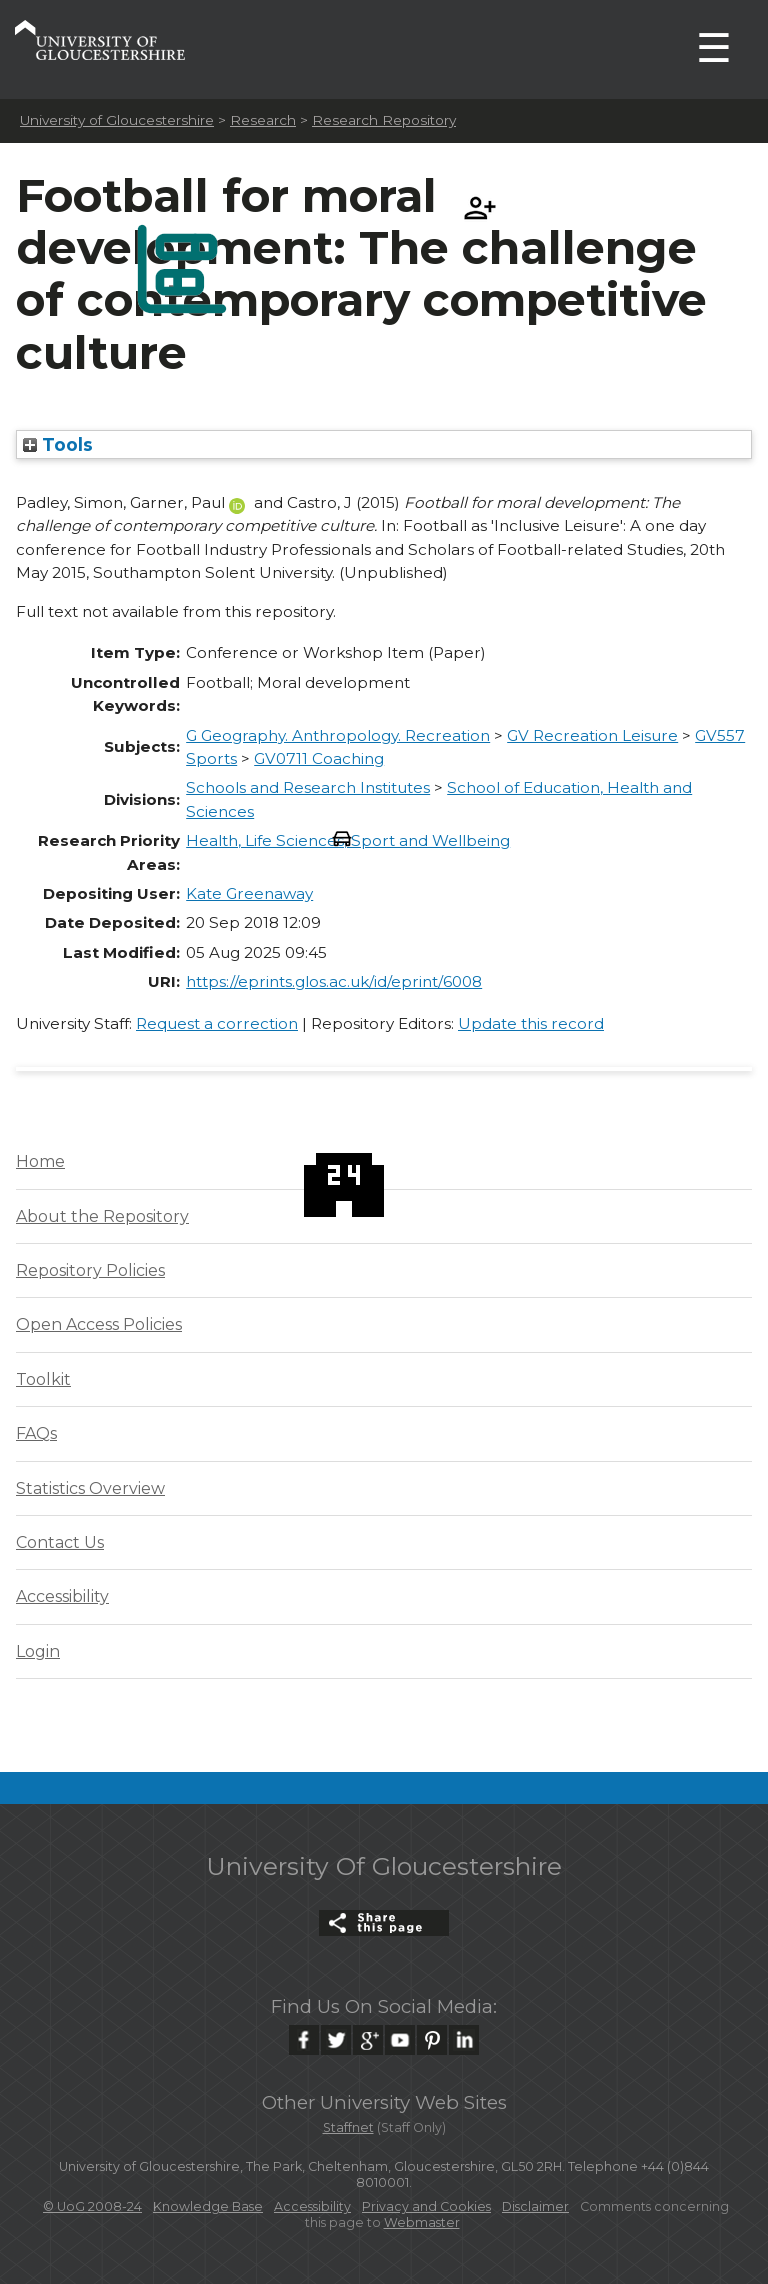 The height and width of the screenshot is (2284, 768). Describe the element at coordinates (182, 269) in the screenshot. I see `view stacked bar chart data` at that location.